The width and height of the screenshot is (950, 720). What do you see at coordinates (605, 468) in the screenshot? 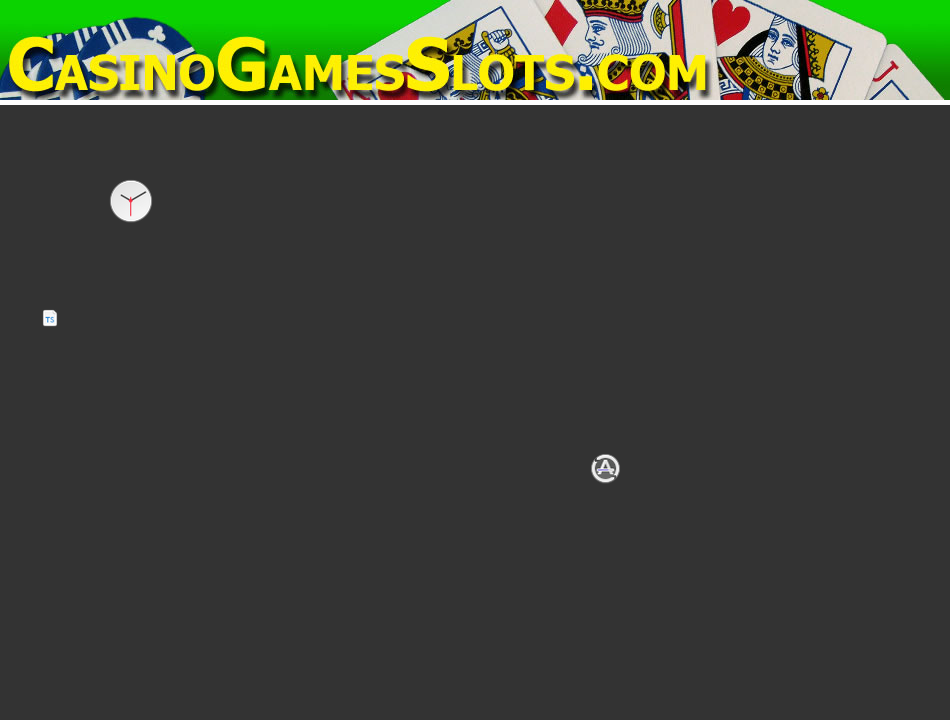
I see `open the software update manager` at bounding box center [605, 468].